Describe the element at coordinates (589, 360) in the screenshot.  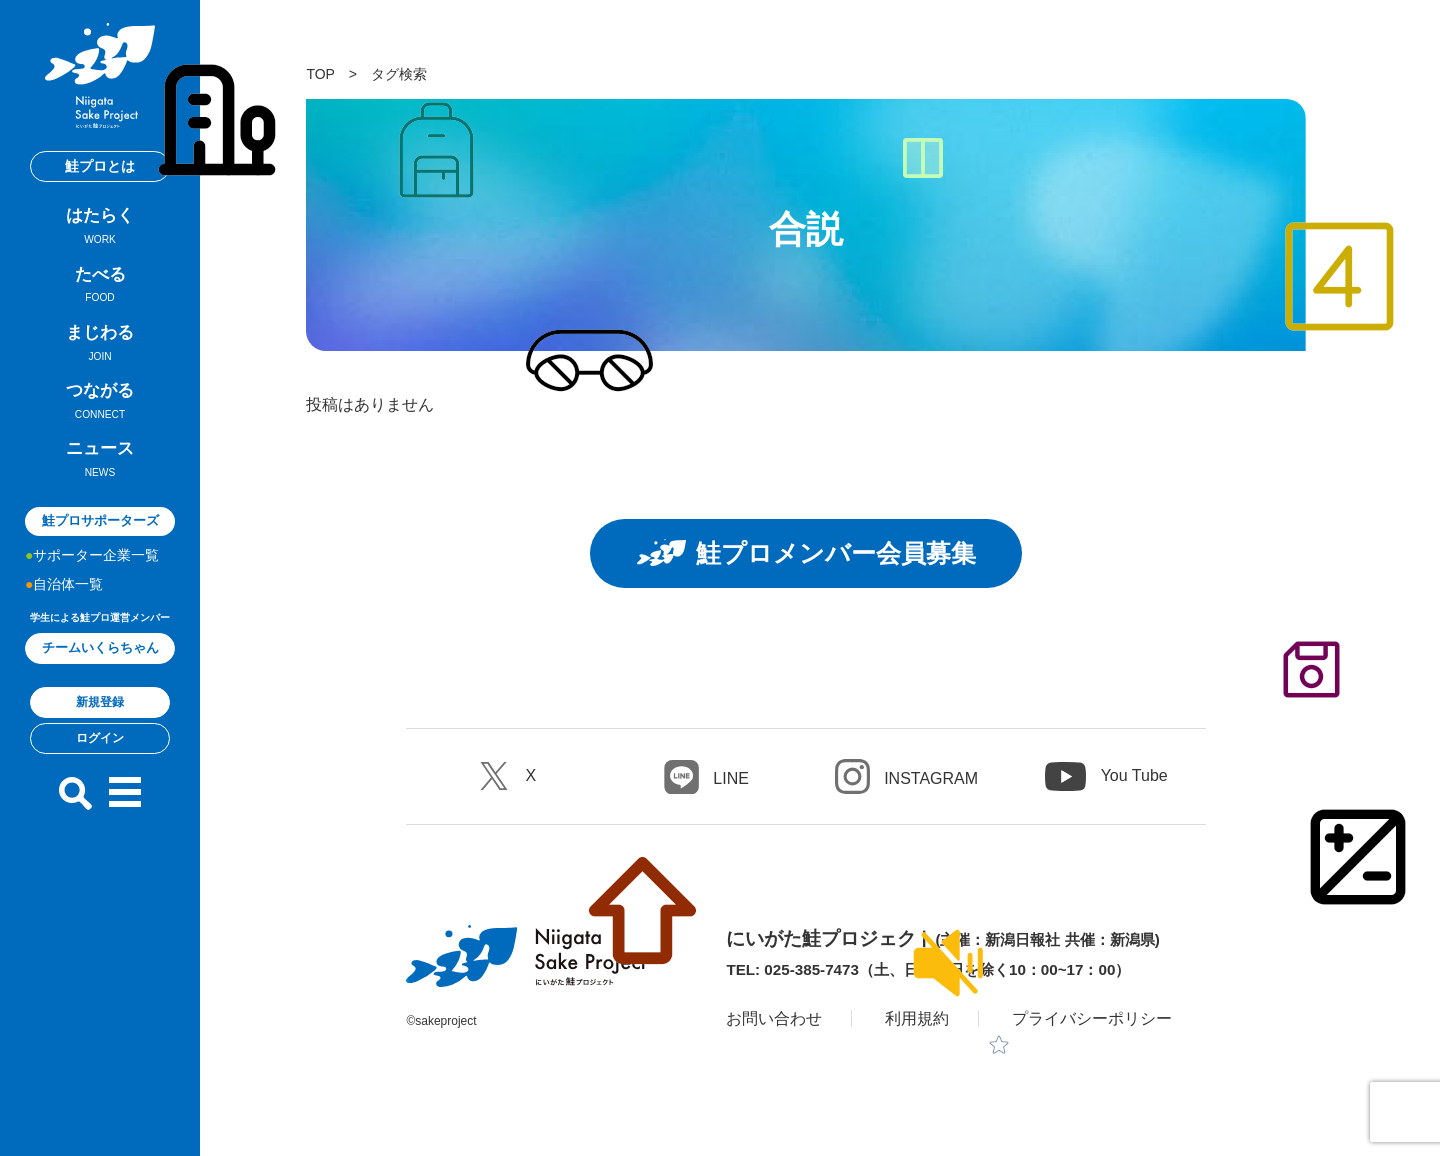
I see `access virtual reality or immersive mode` at that location.